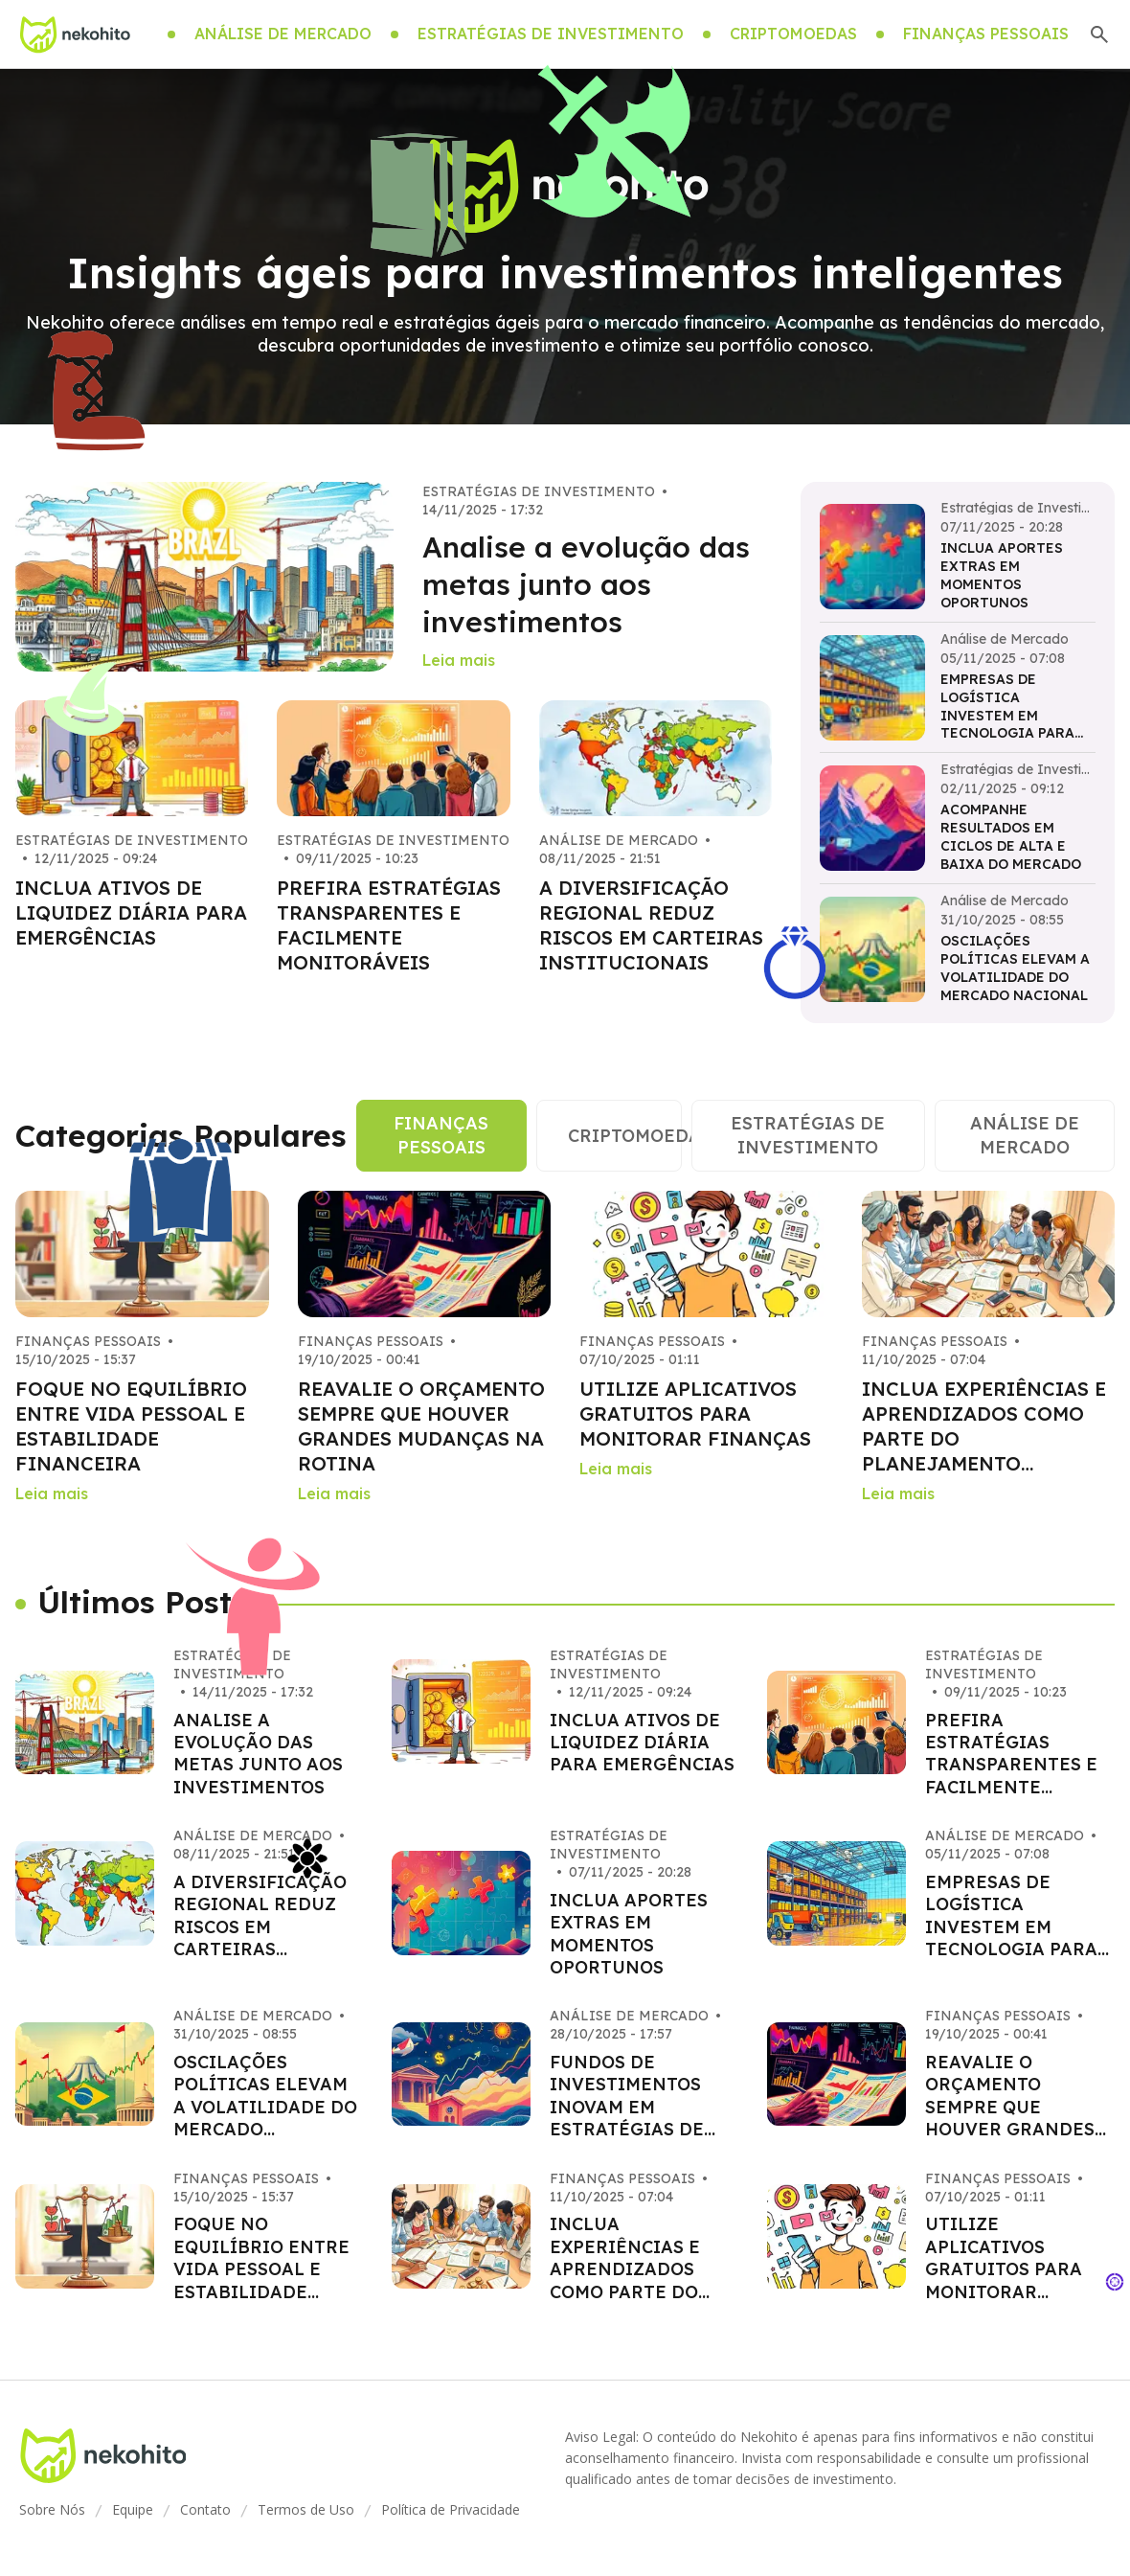 The height and width of the screenshot is (2576, 1130). Describe the element at coordinates (795, 963) in the screenshot. I see `view jewelry or accessories collection` at that location.